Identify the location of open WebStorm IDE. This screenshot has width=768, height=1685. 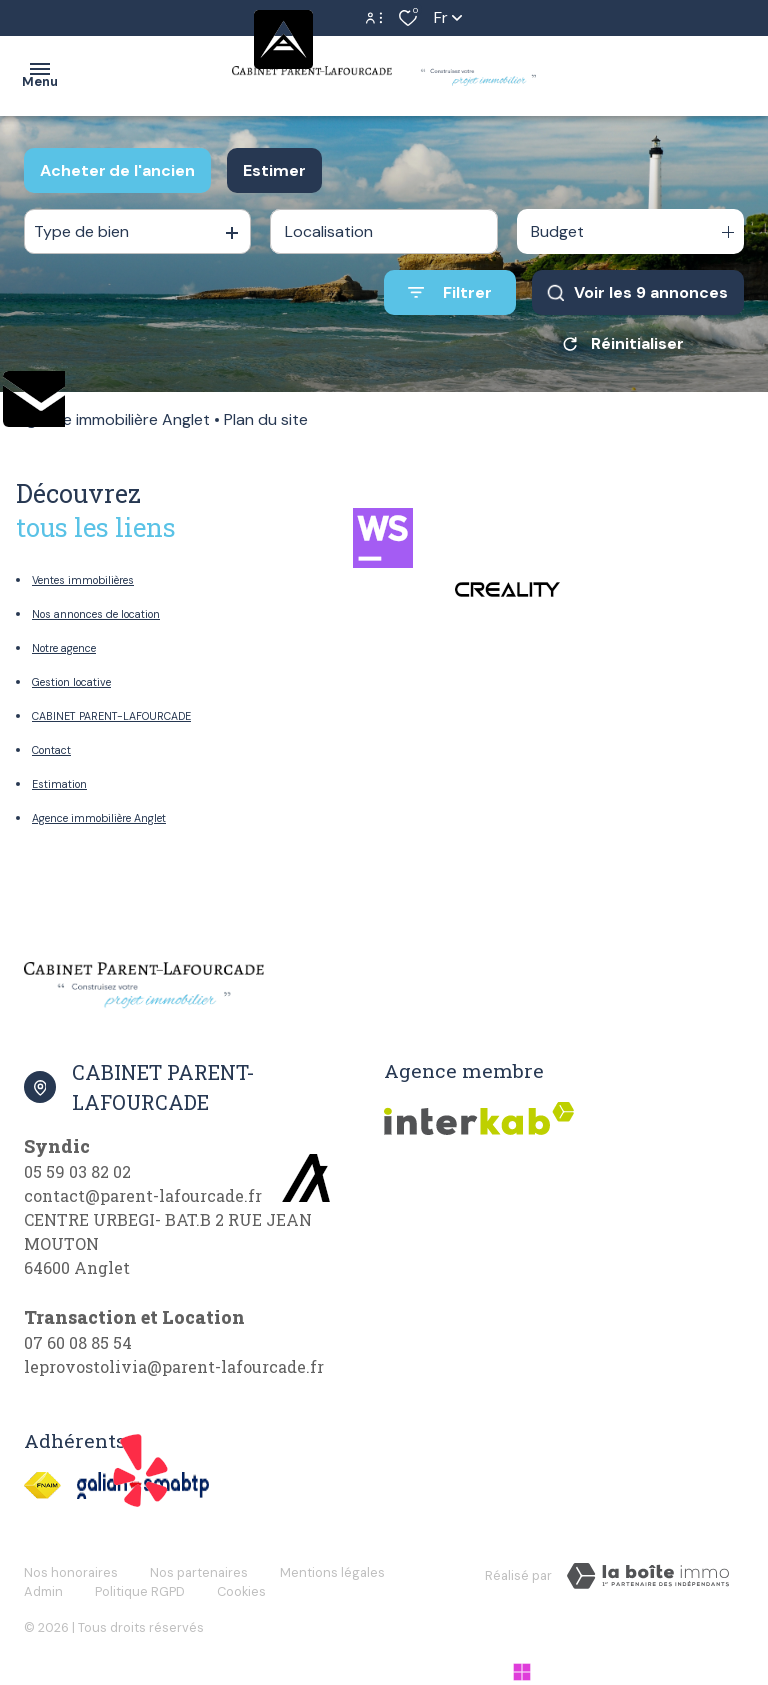
(383, 538).